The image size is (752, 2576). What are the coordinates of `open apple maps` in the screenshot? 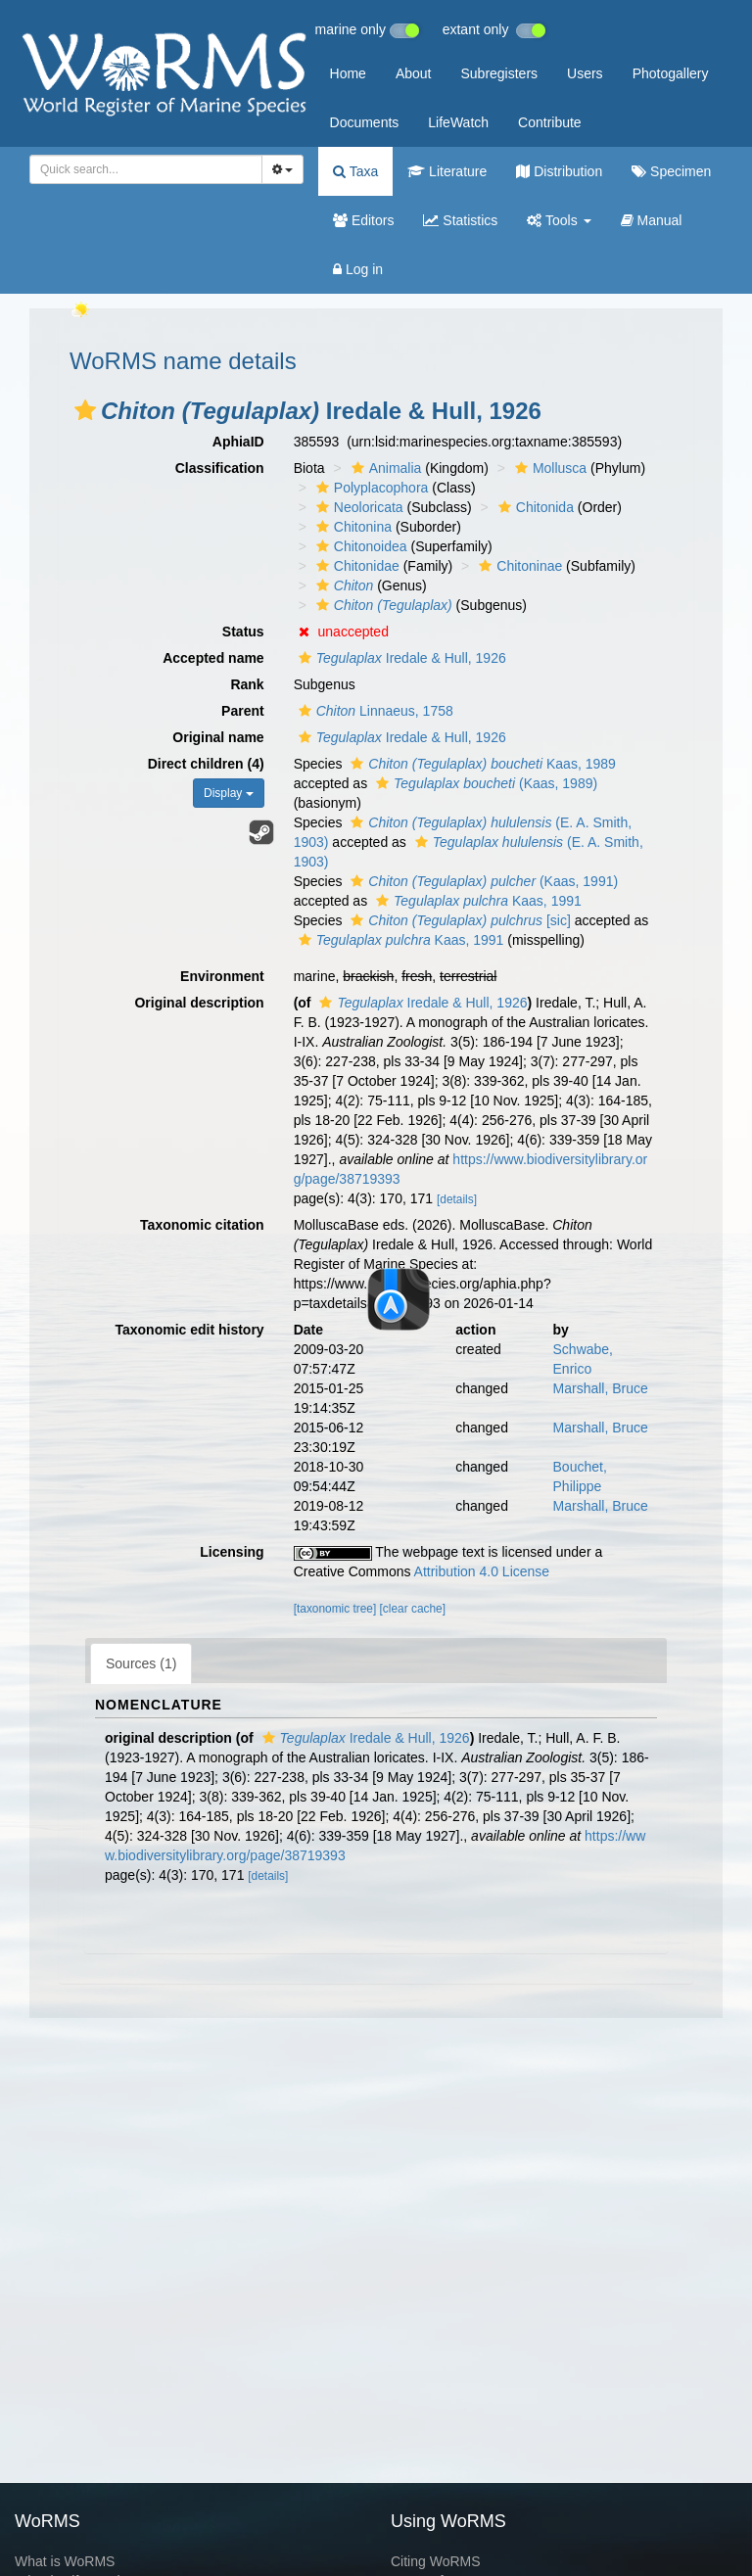 It's located at (399, 1299).